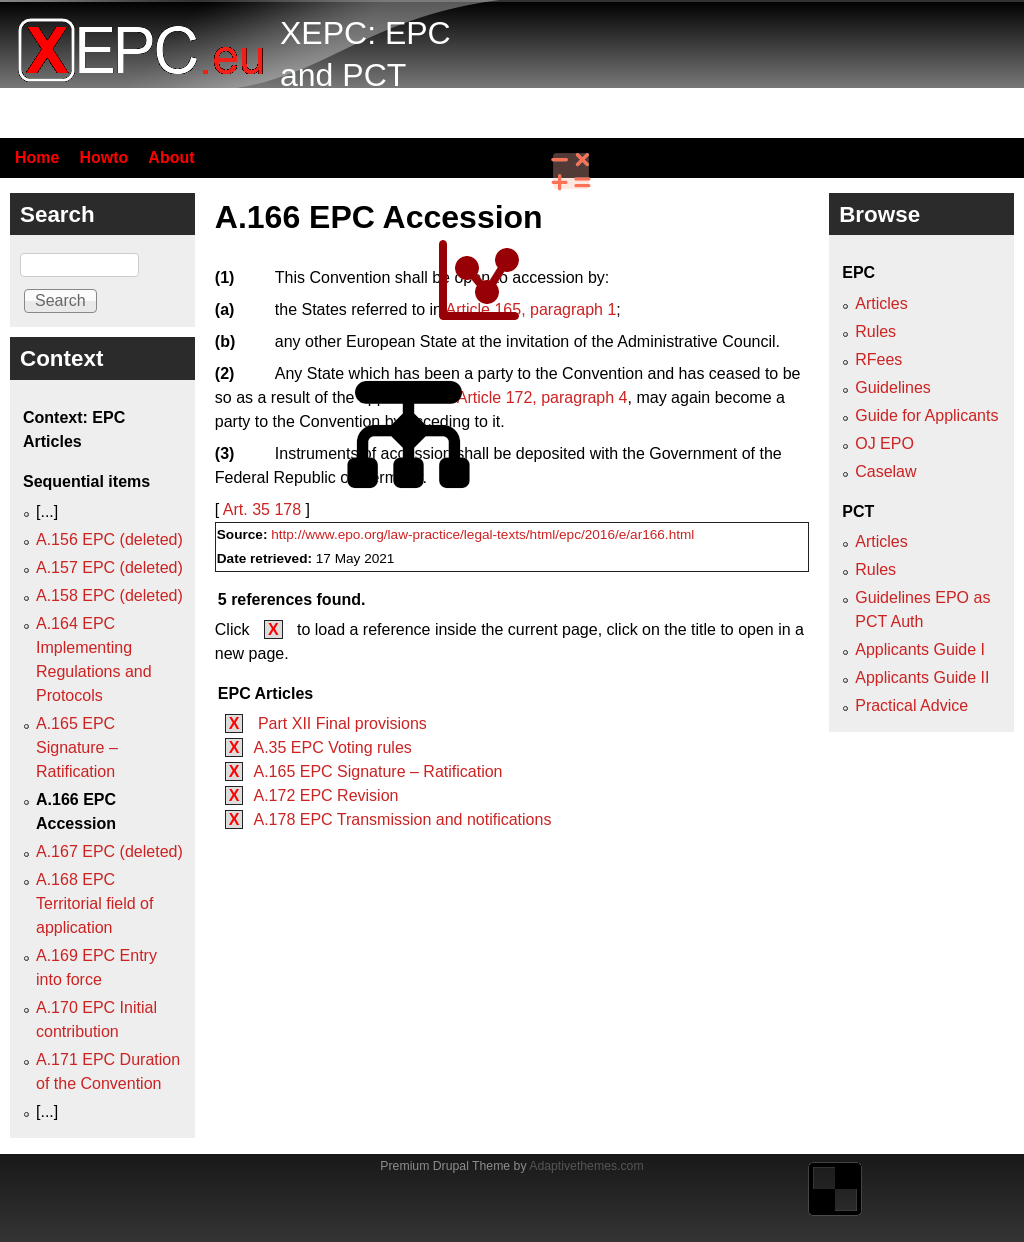 The height and width of the screenshot is (1242, 1024). I want to click on view scatter plot or data visualization, so click(479, 280).